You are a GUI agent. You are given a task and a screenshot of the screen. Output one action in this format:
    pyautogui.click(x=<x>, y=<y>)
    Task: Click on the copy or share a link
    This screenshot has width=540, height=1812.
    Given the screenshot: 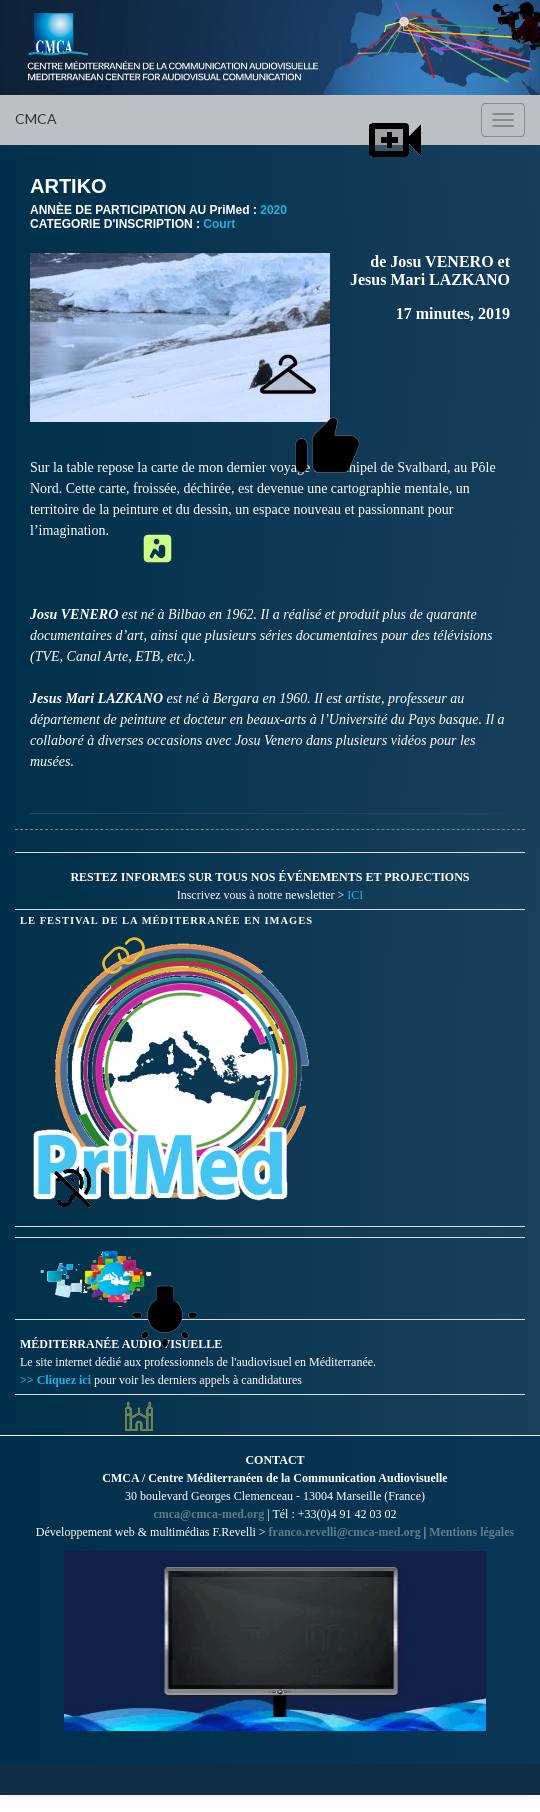 What is the action you would take?
    pyautogui.click(x=123, y=955)
    